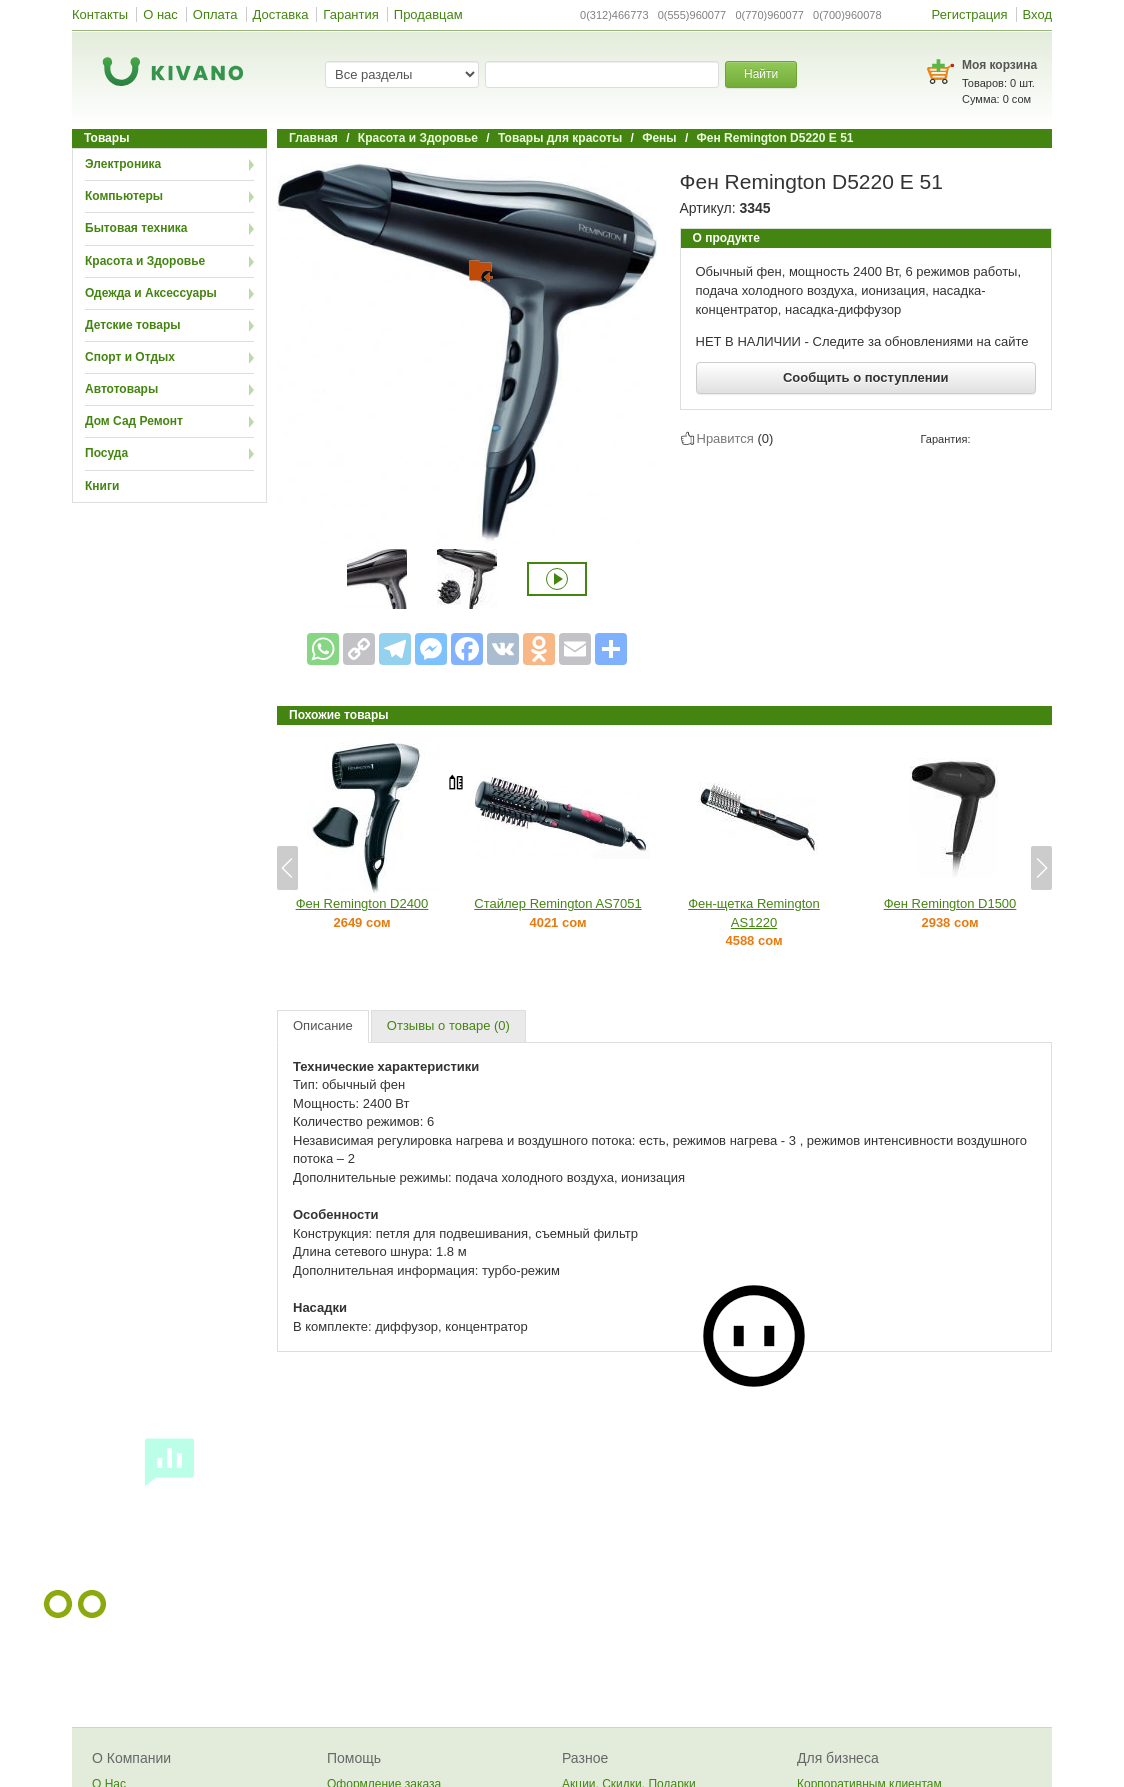  What do you see at coordinates (75, 1604) in the screenshot?
I see `open flickr app` at bounding box center [75, 1604].